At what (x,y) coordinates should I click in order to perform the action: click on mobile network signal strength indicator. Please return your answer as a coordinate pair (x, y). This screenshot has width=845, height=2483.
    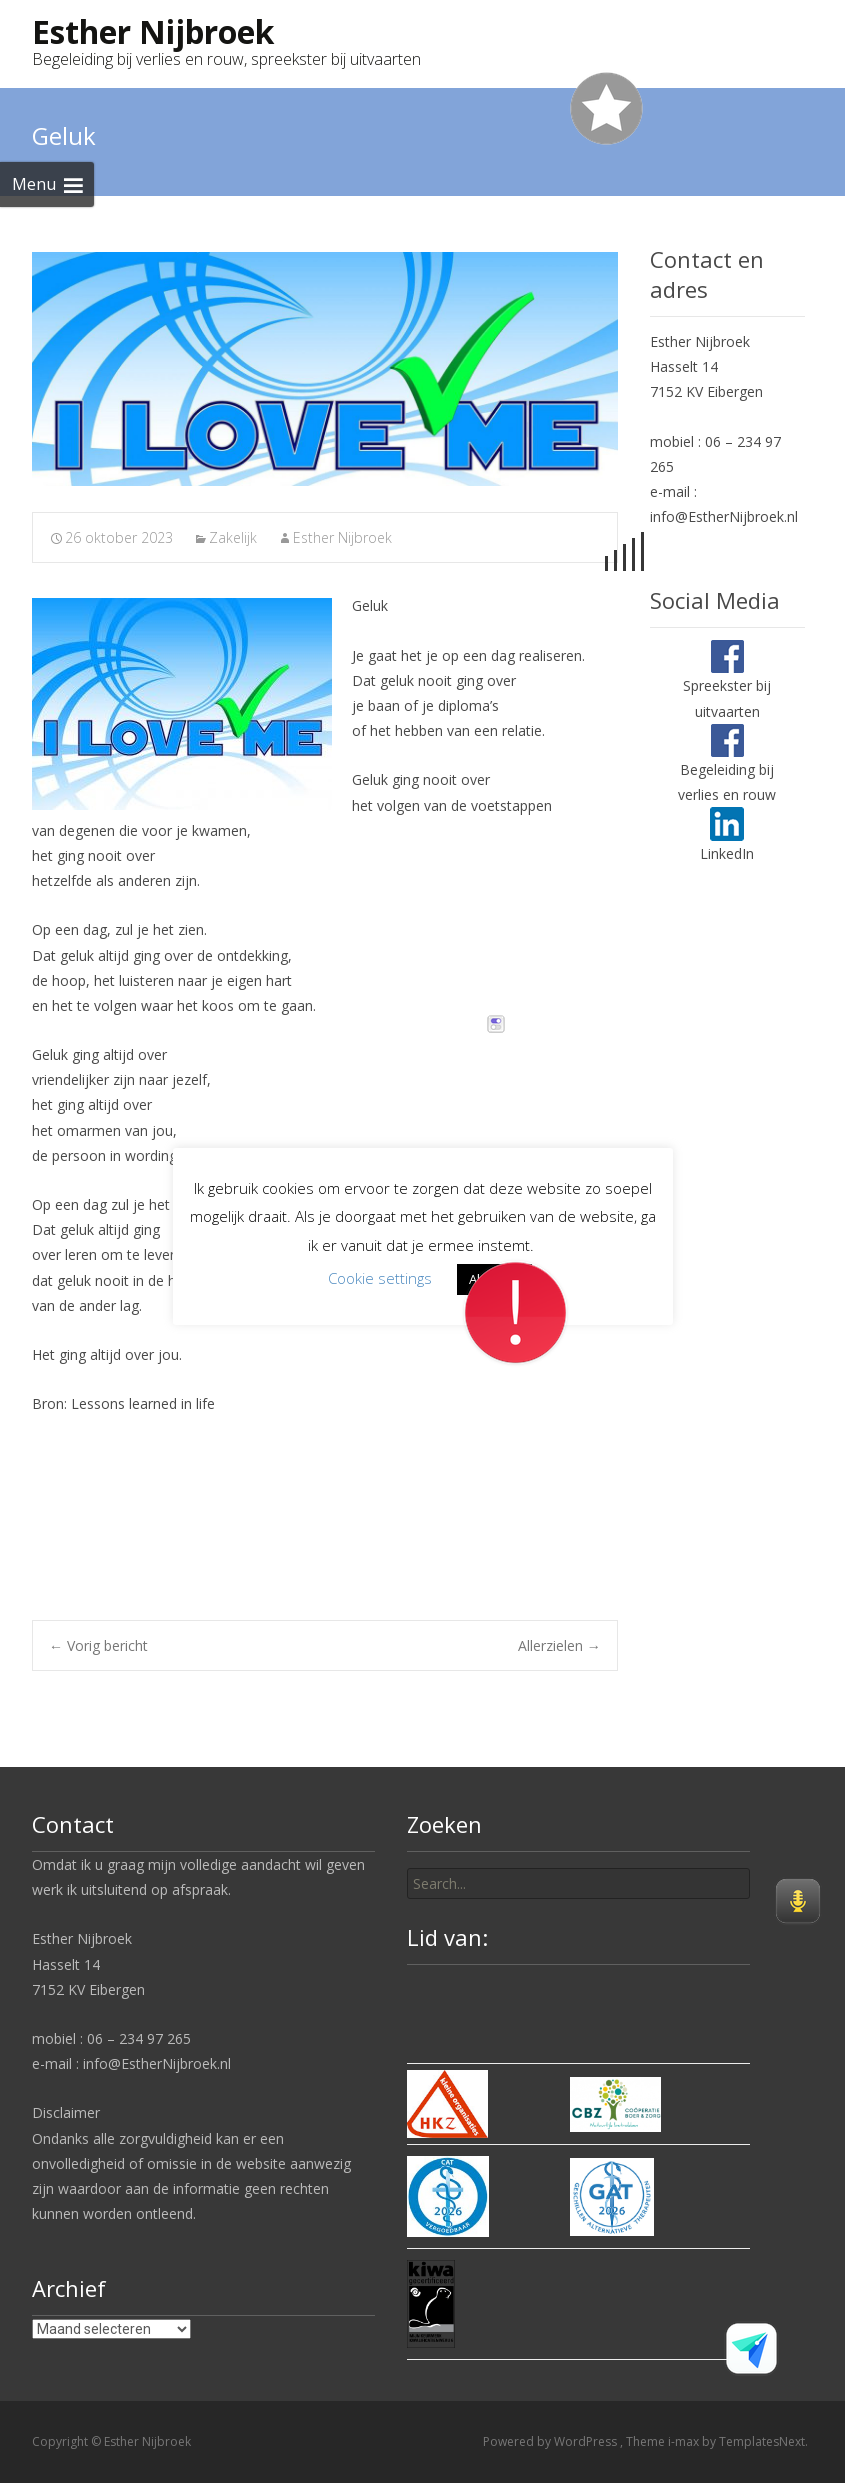
    Looking at the image, I should click on (626, 550).